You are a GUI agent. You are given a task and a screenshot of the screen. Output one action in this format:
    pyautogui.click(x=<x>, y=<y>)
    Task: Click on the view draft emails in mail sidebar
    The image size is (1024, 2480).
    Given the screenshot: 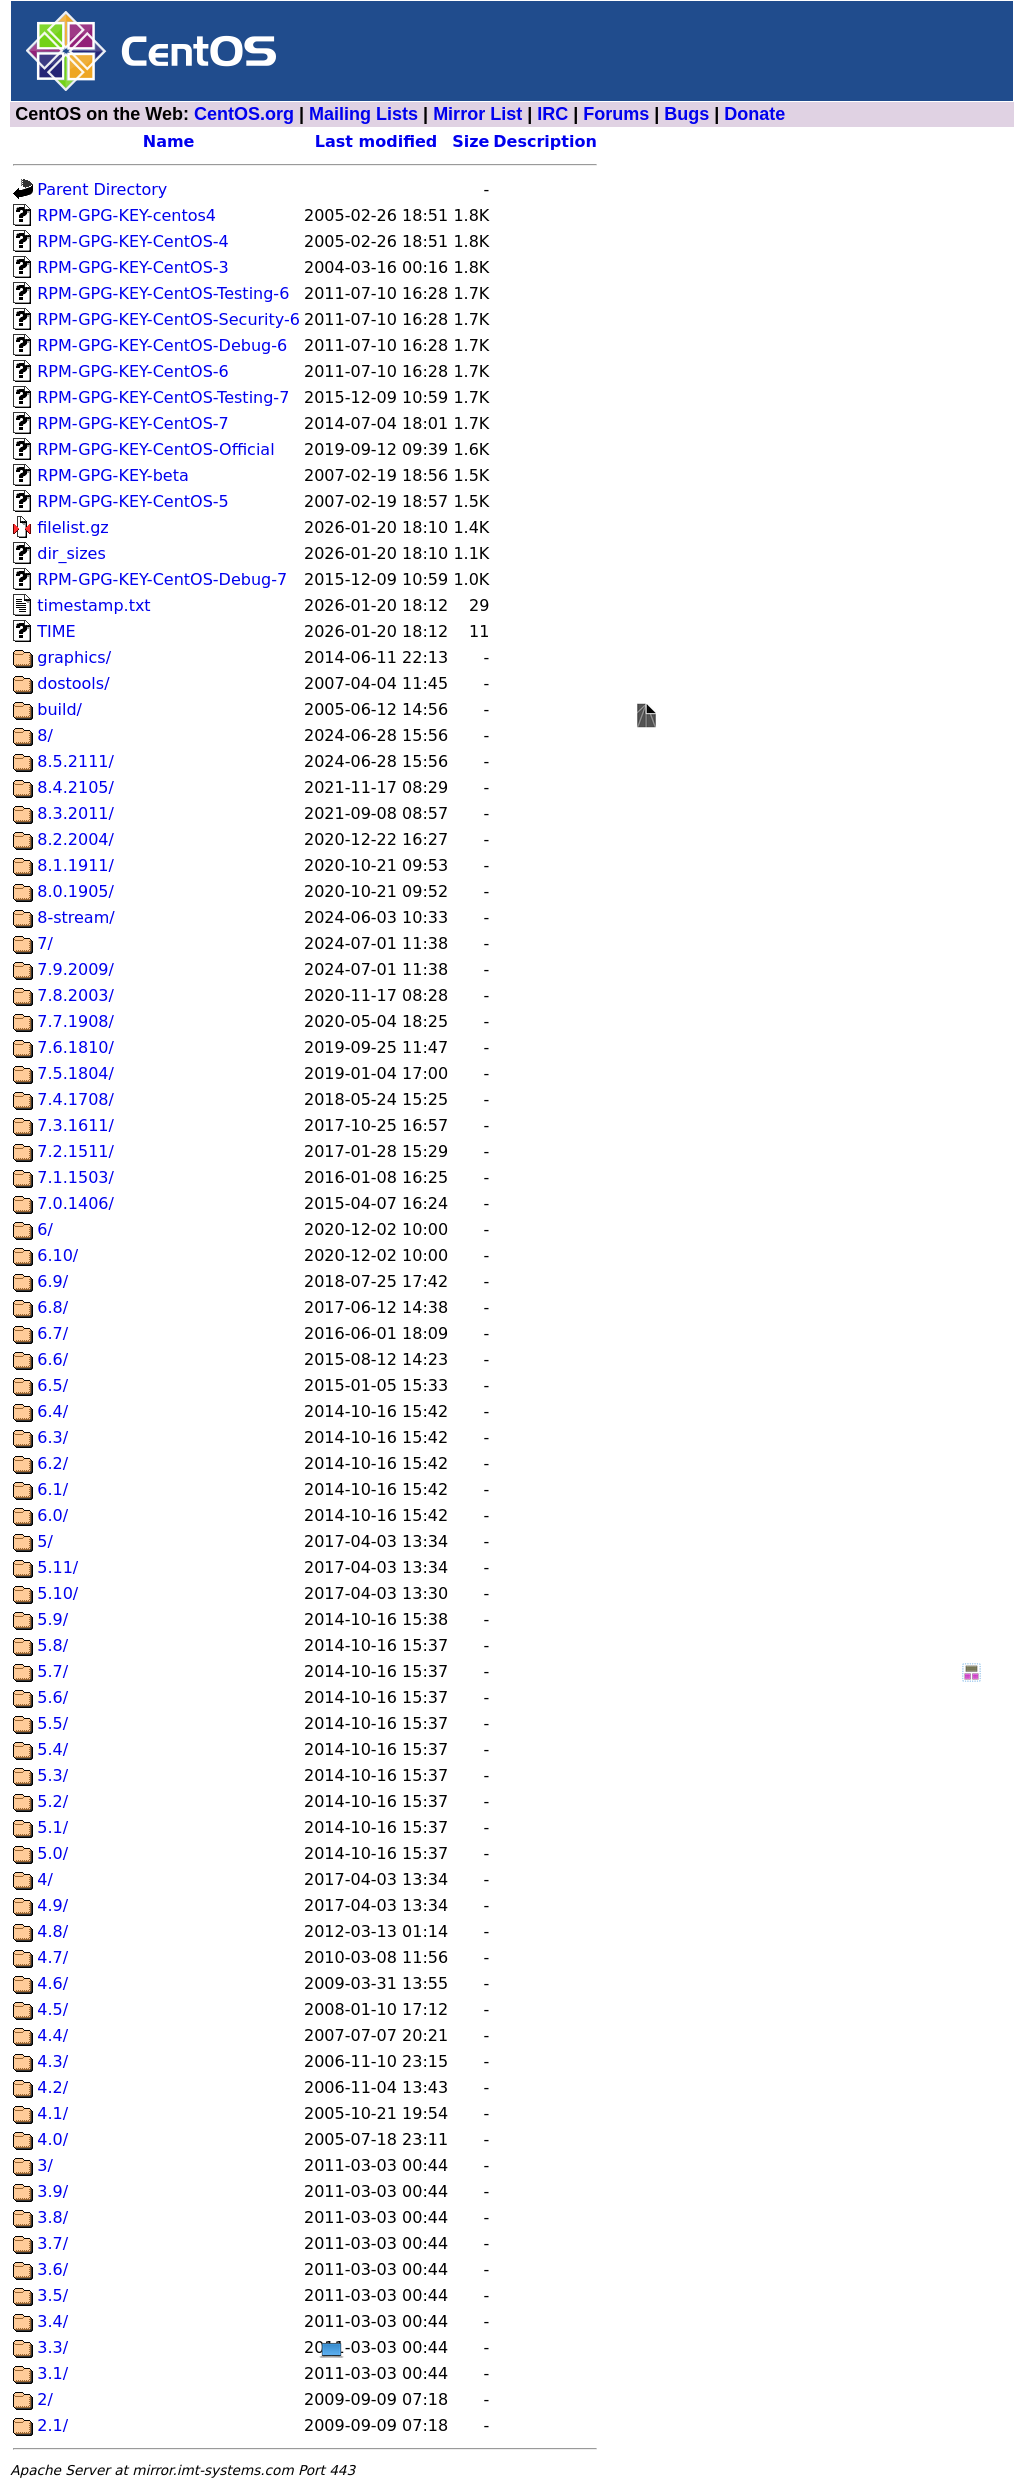 What is the action you would take?
    pyautogui.click(x=646, y=715)
    